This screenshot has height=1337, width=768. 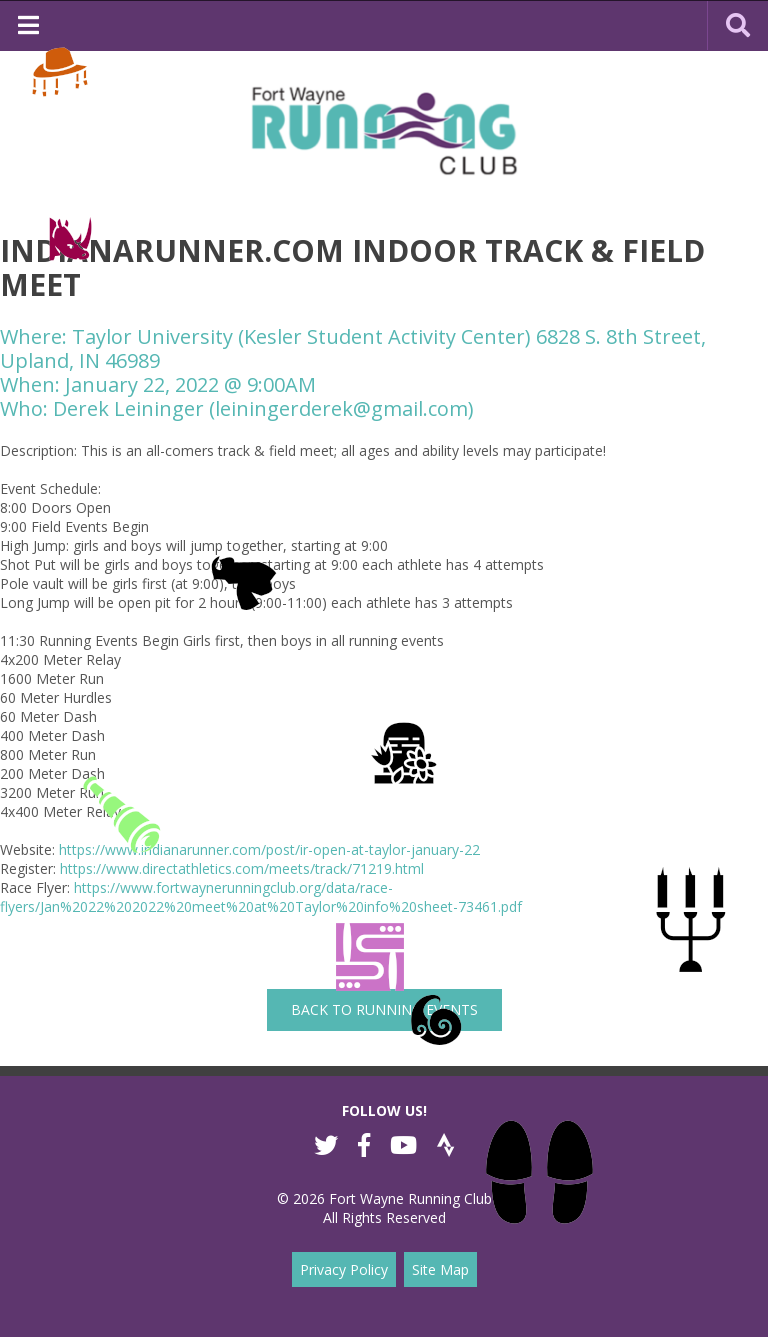 What do you see at coordinates (539, 1170) in the screenshot?
I see `access comfort or relaxation settings` at bounding box center [539, 1170].